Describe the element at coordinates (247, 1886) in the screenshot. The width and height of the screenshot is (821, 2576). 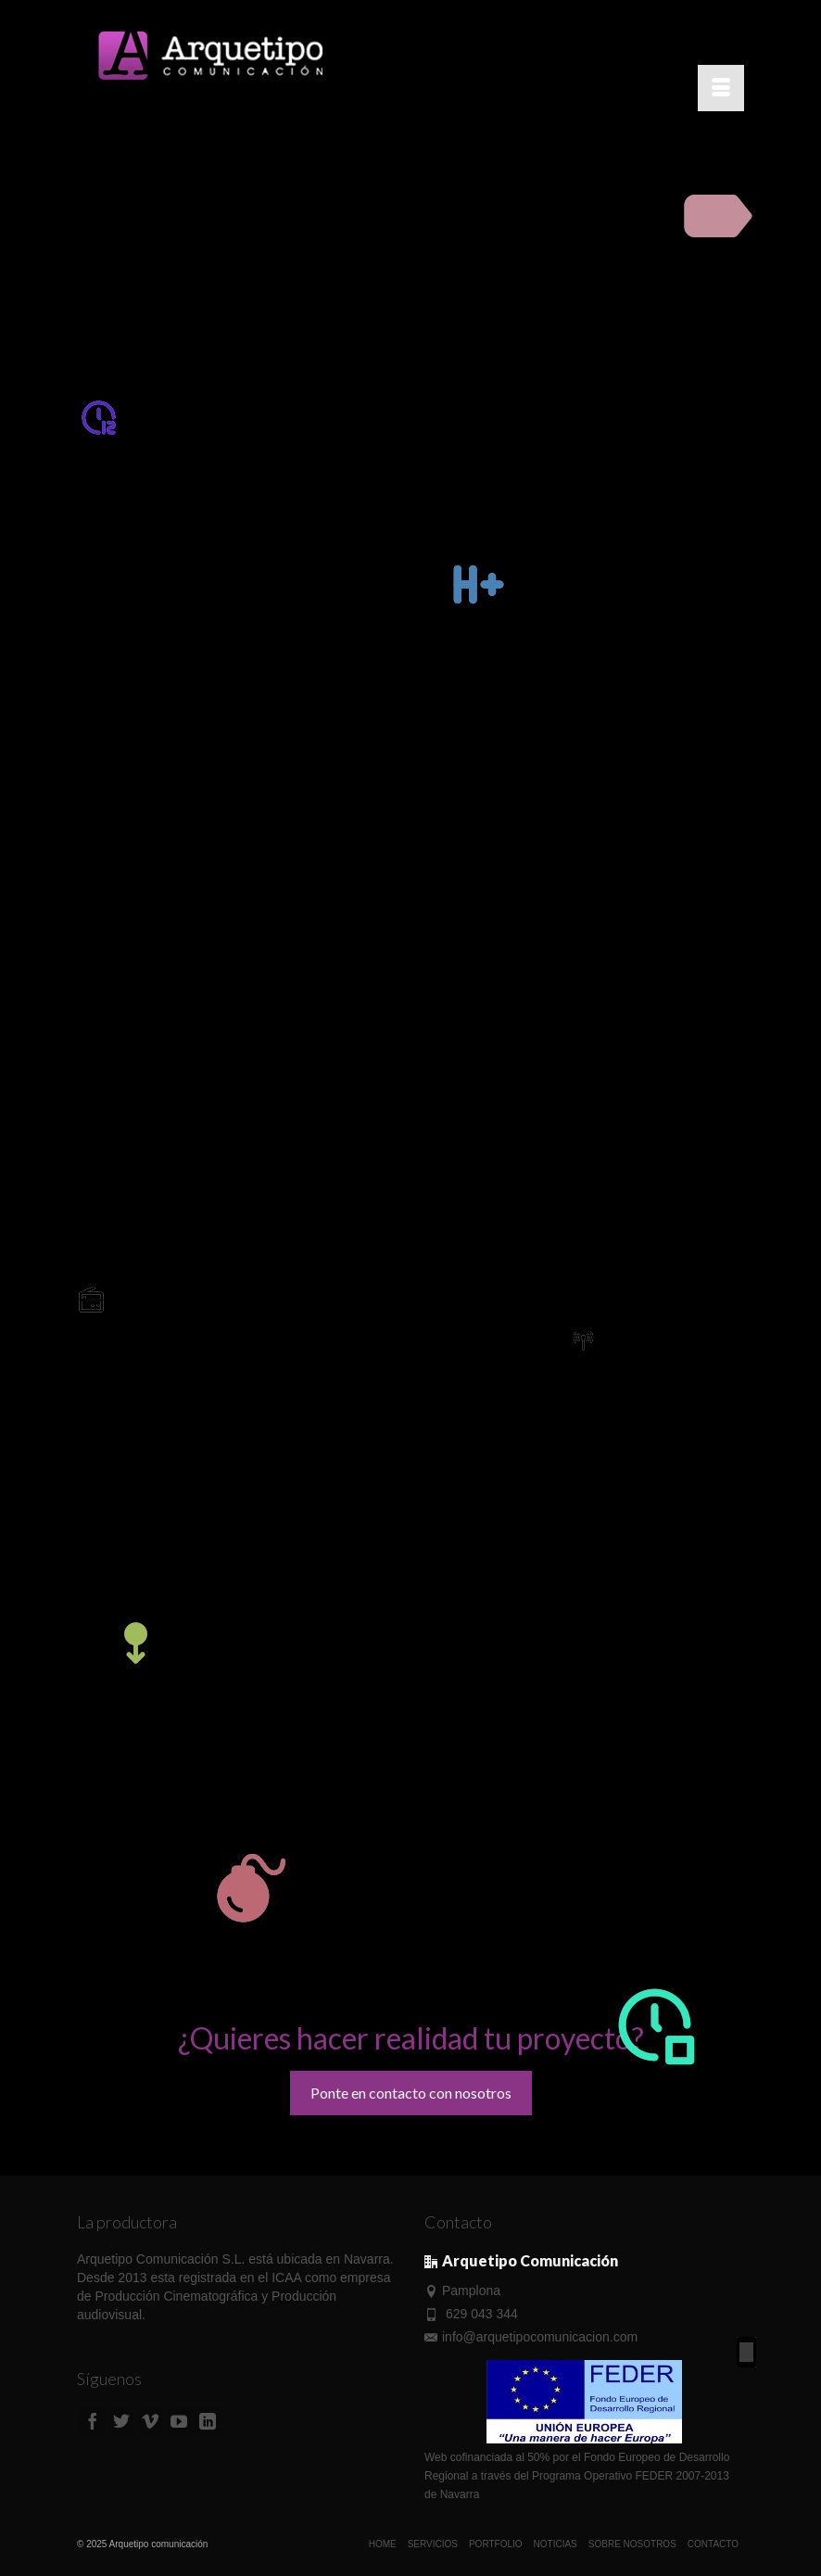
I see `indicates a destructive or dangerous action` at that location.